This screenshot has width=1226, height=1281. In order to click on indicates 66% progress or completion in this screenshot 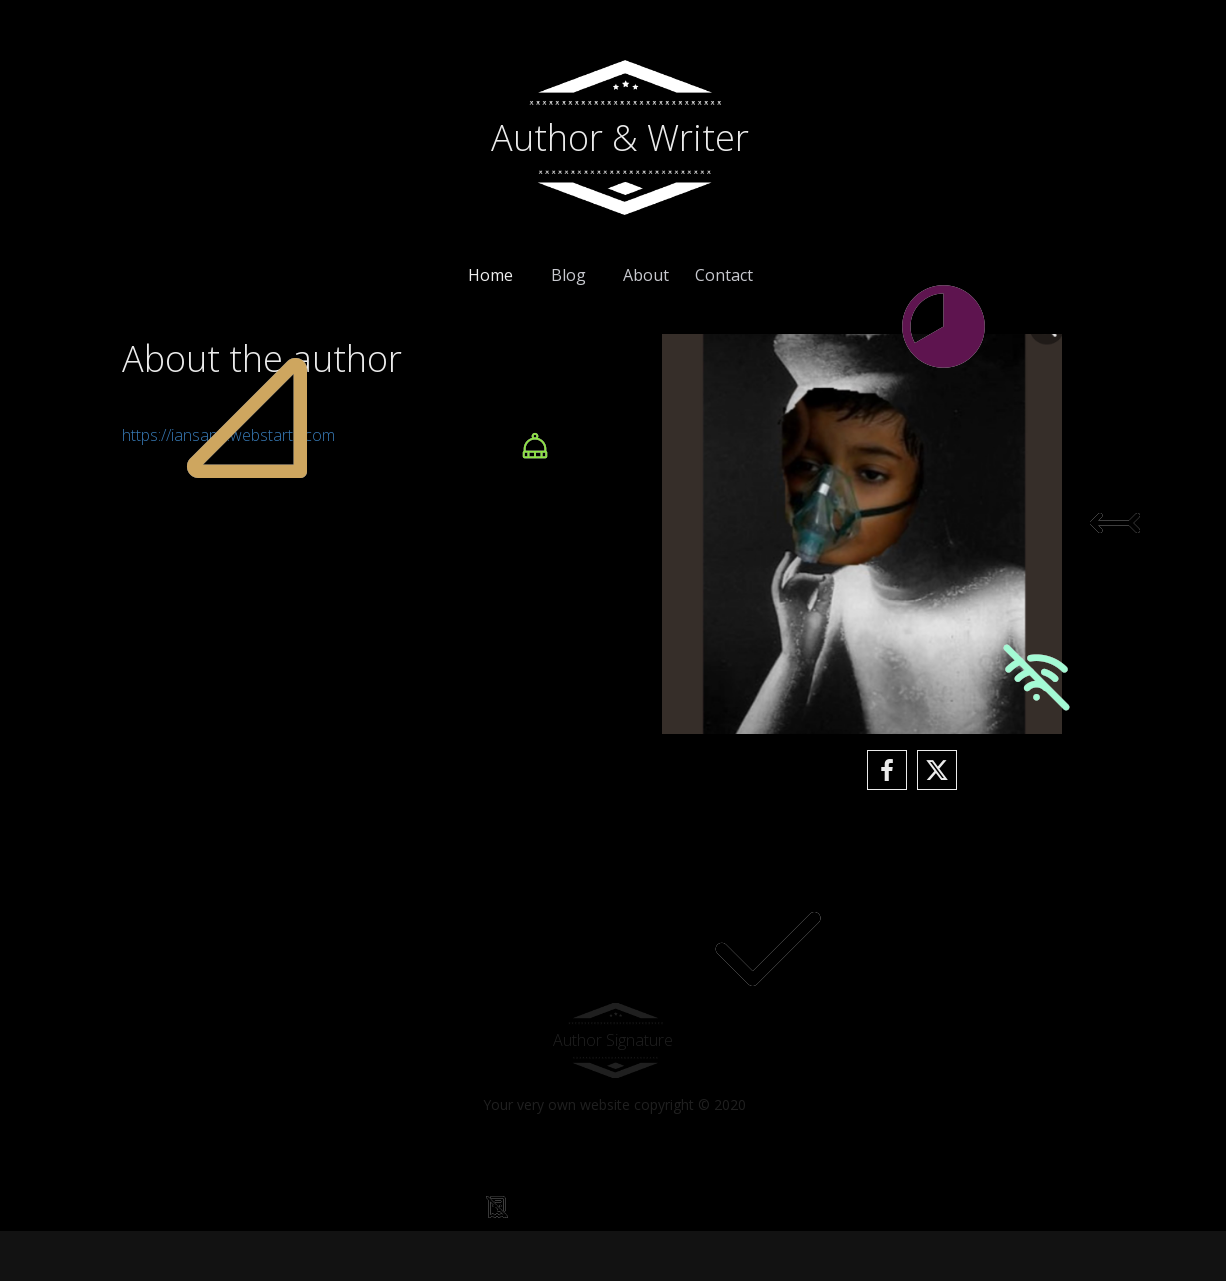, I will do `click(943, 326)`.